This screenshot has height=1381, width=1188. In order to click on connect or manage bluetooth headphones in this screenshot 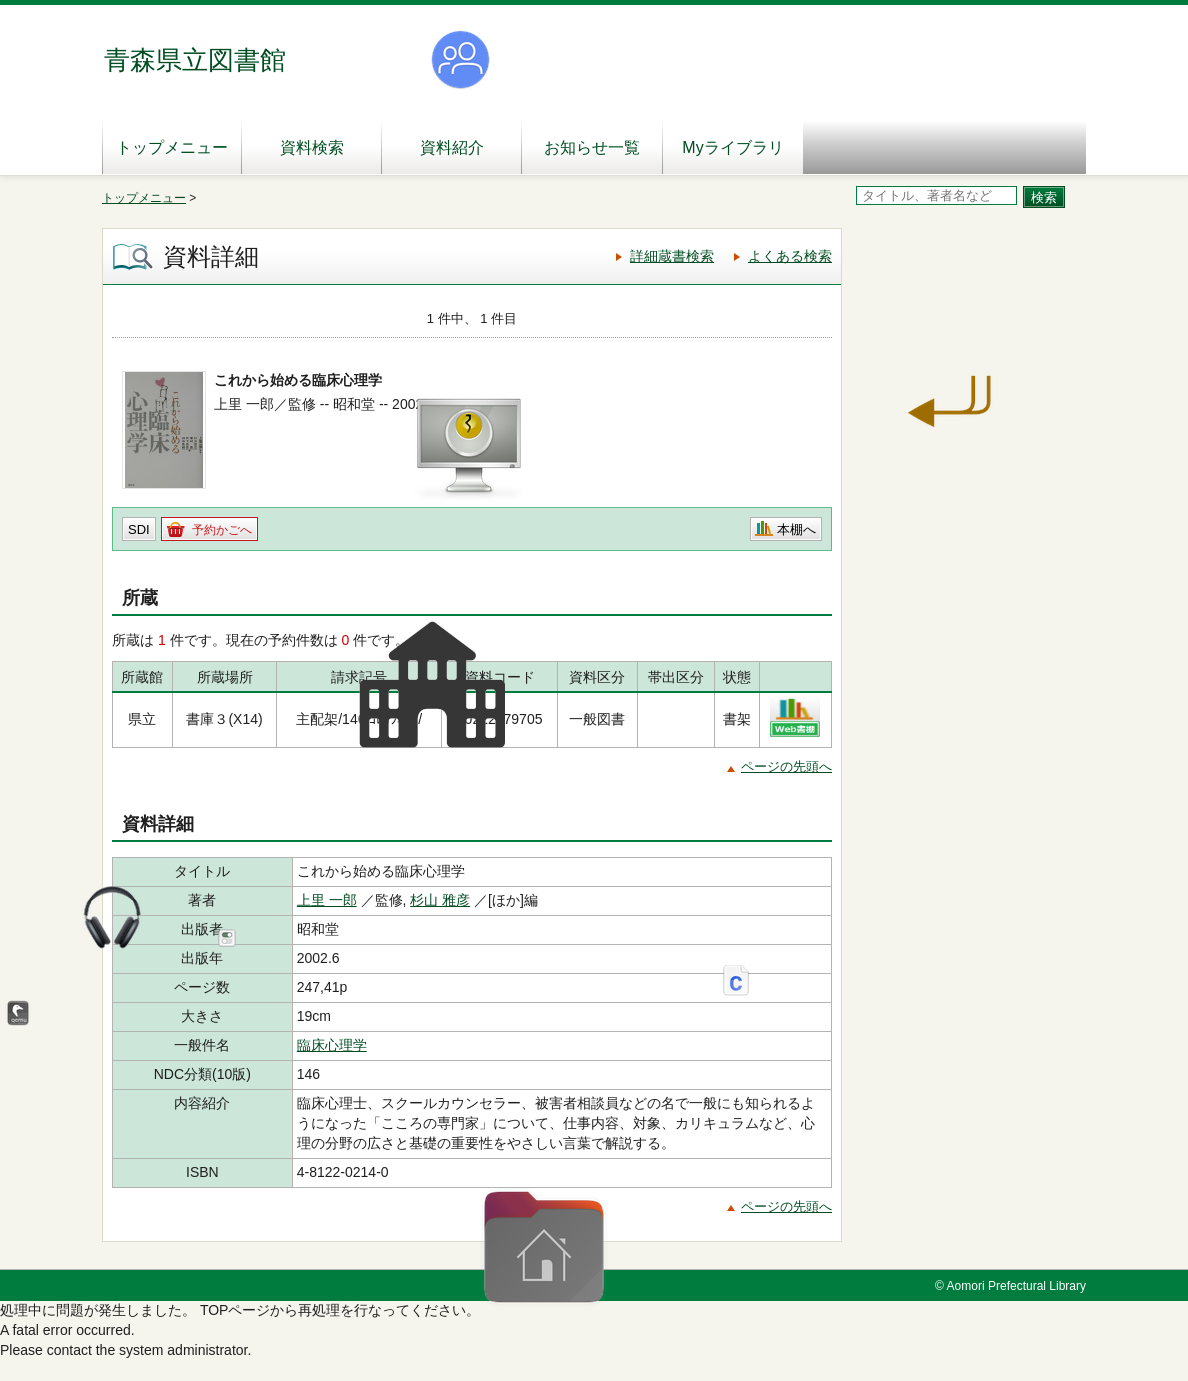, I will do `click(112, 918)`.